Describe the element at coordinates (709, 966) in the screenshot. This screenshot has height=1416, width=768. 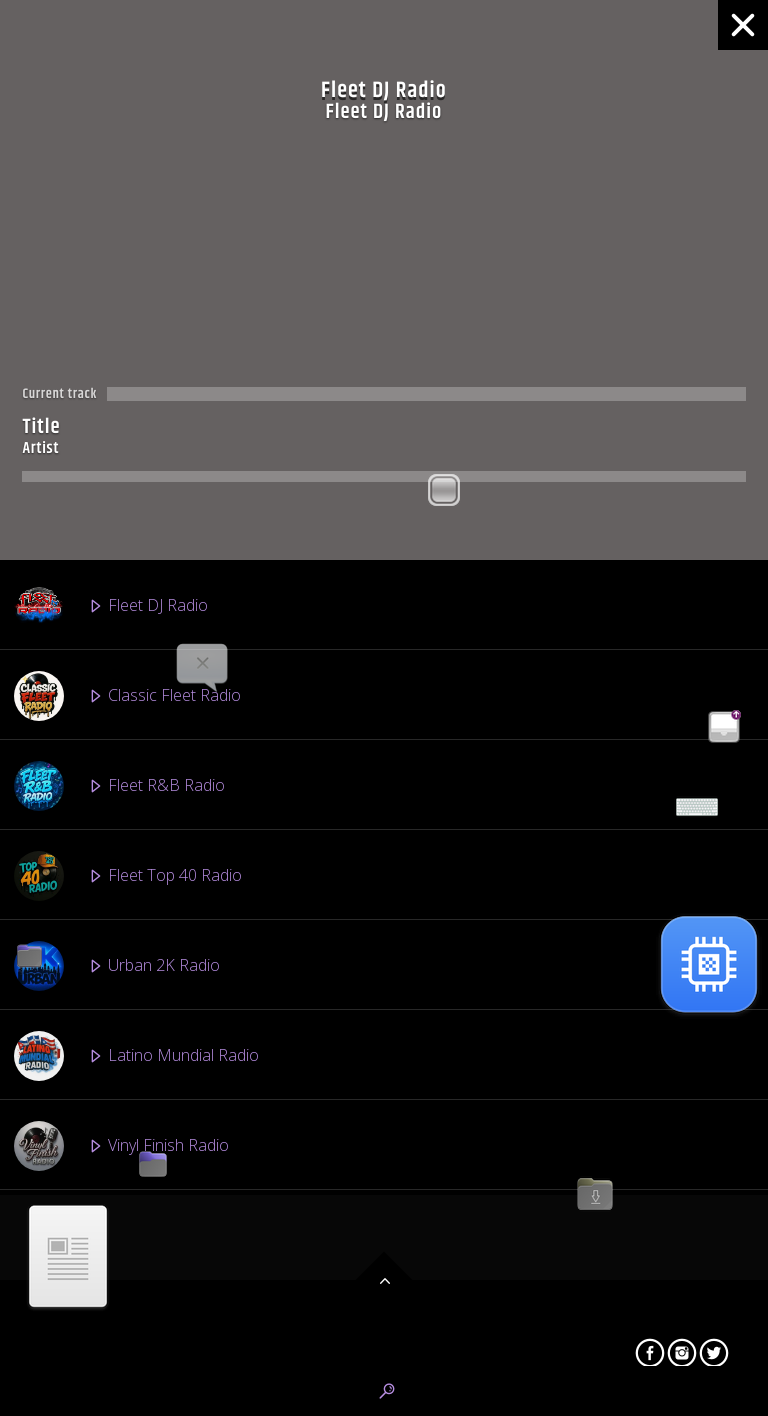
I see `access electronics or hardware settings` at that location.